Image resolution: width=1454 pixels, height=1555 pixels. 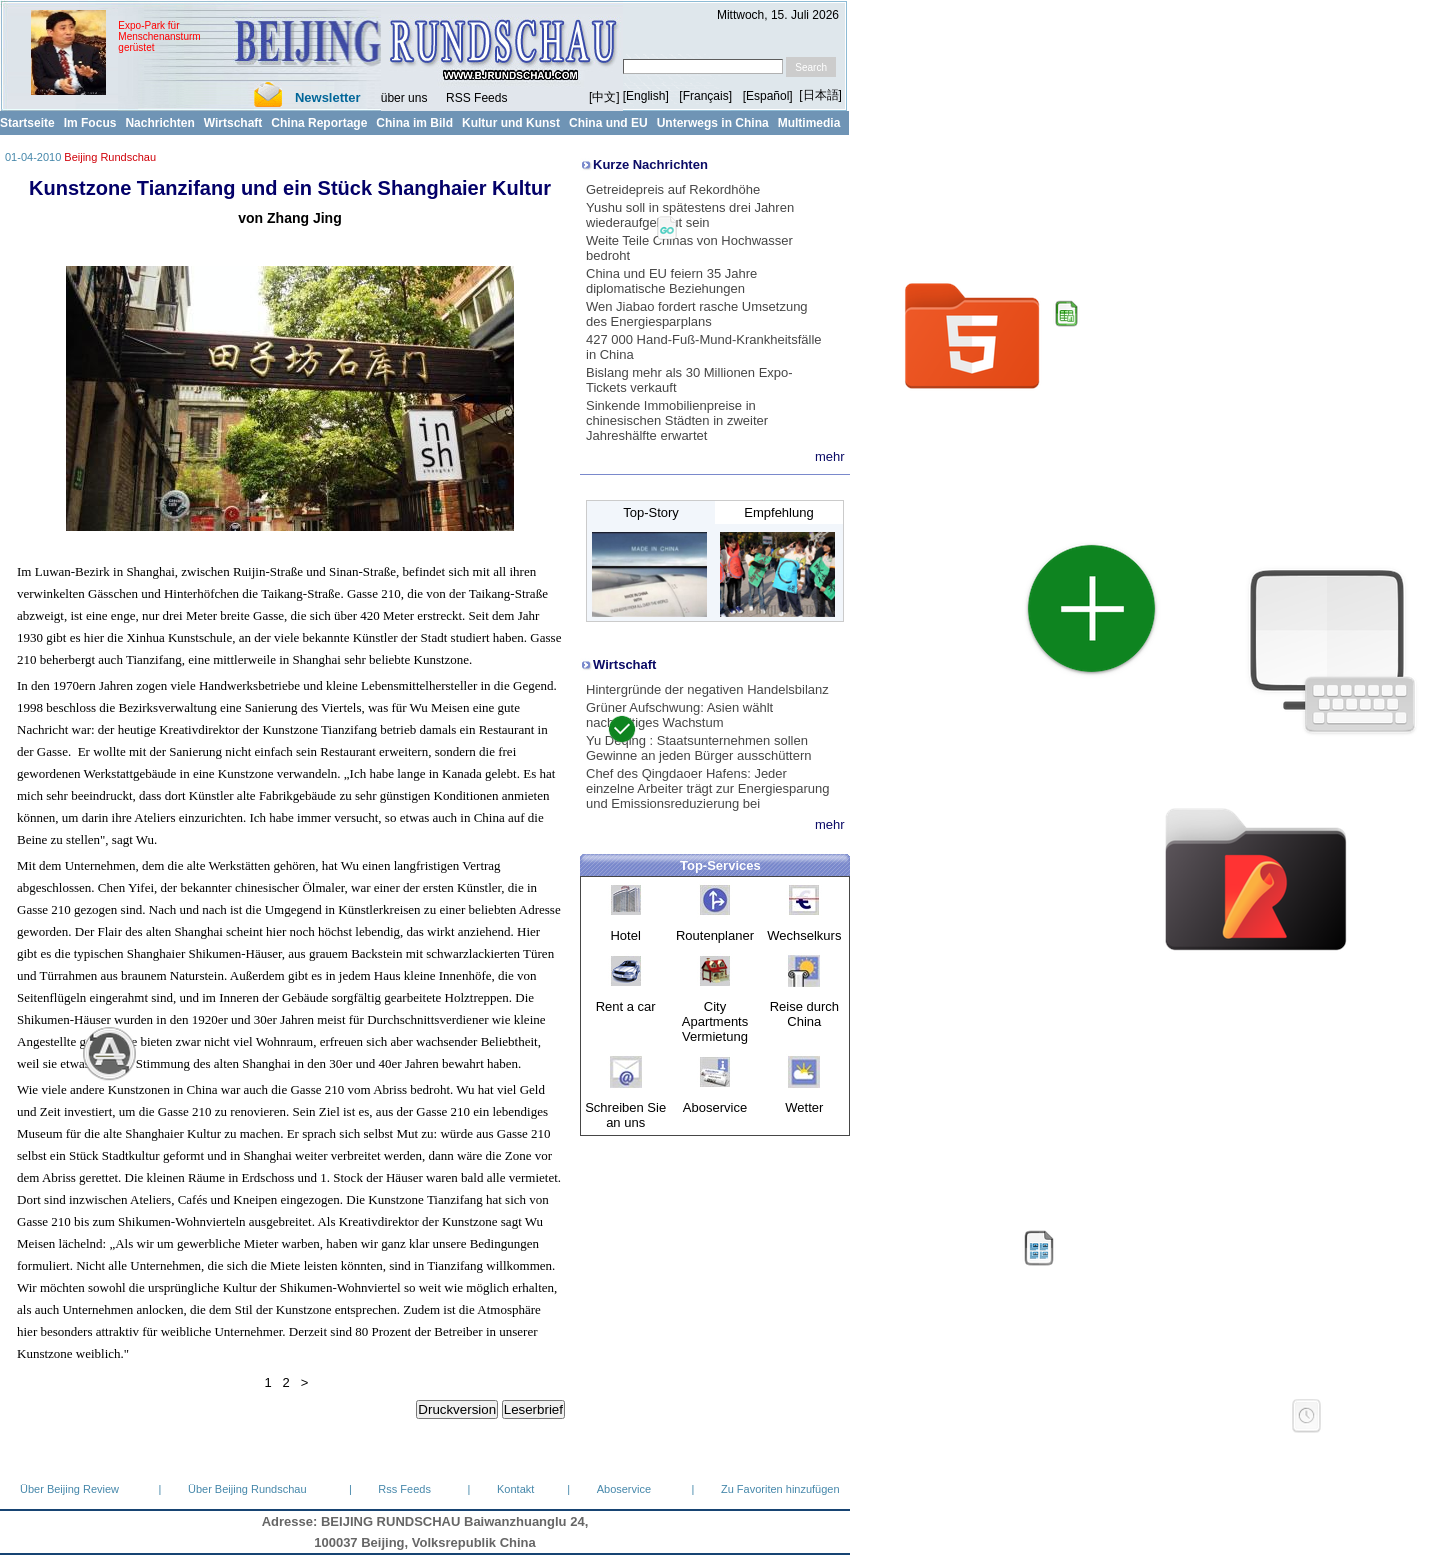 I want to click on add a new item to a list, so click(x=1091, y=608).